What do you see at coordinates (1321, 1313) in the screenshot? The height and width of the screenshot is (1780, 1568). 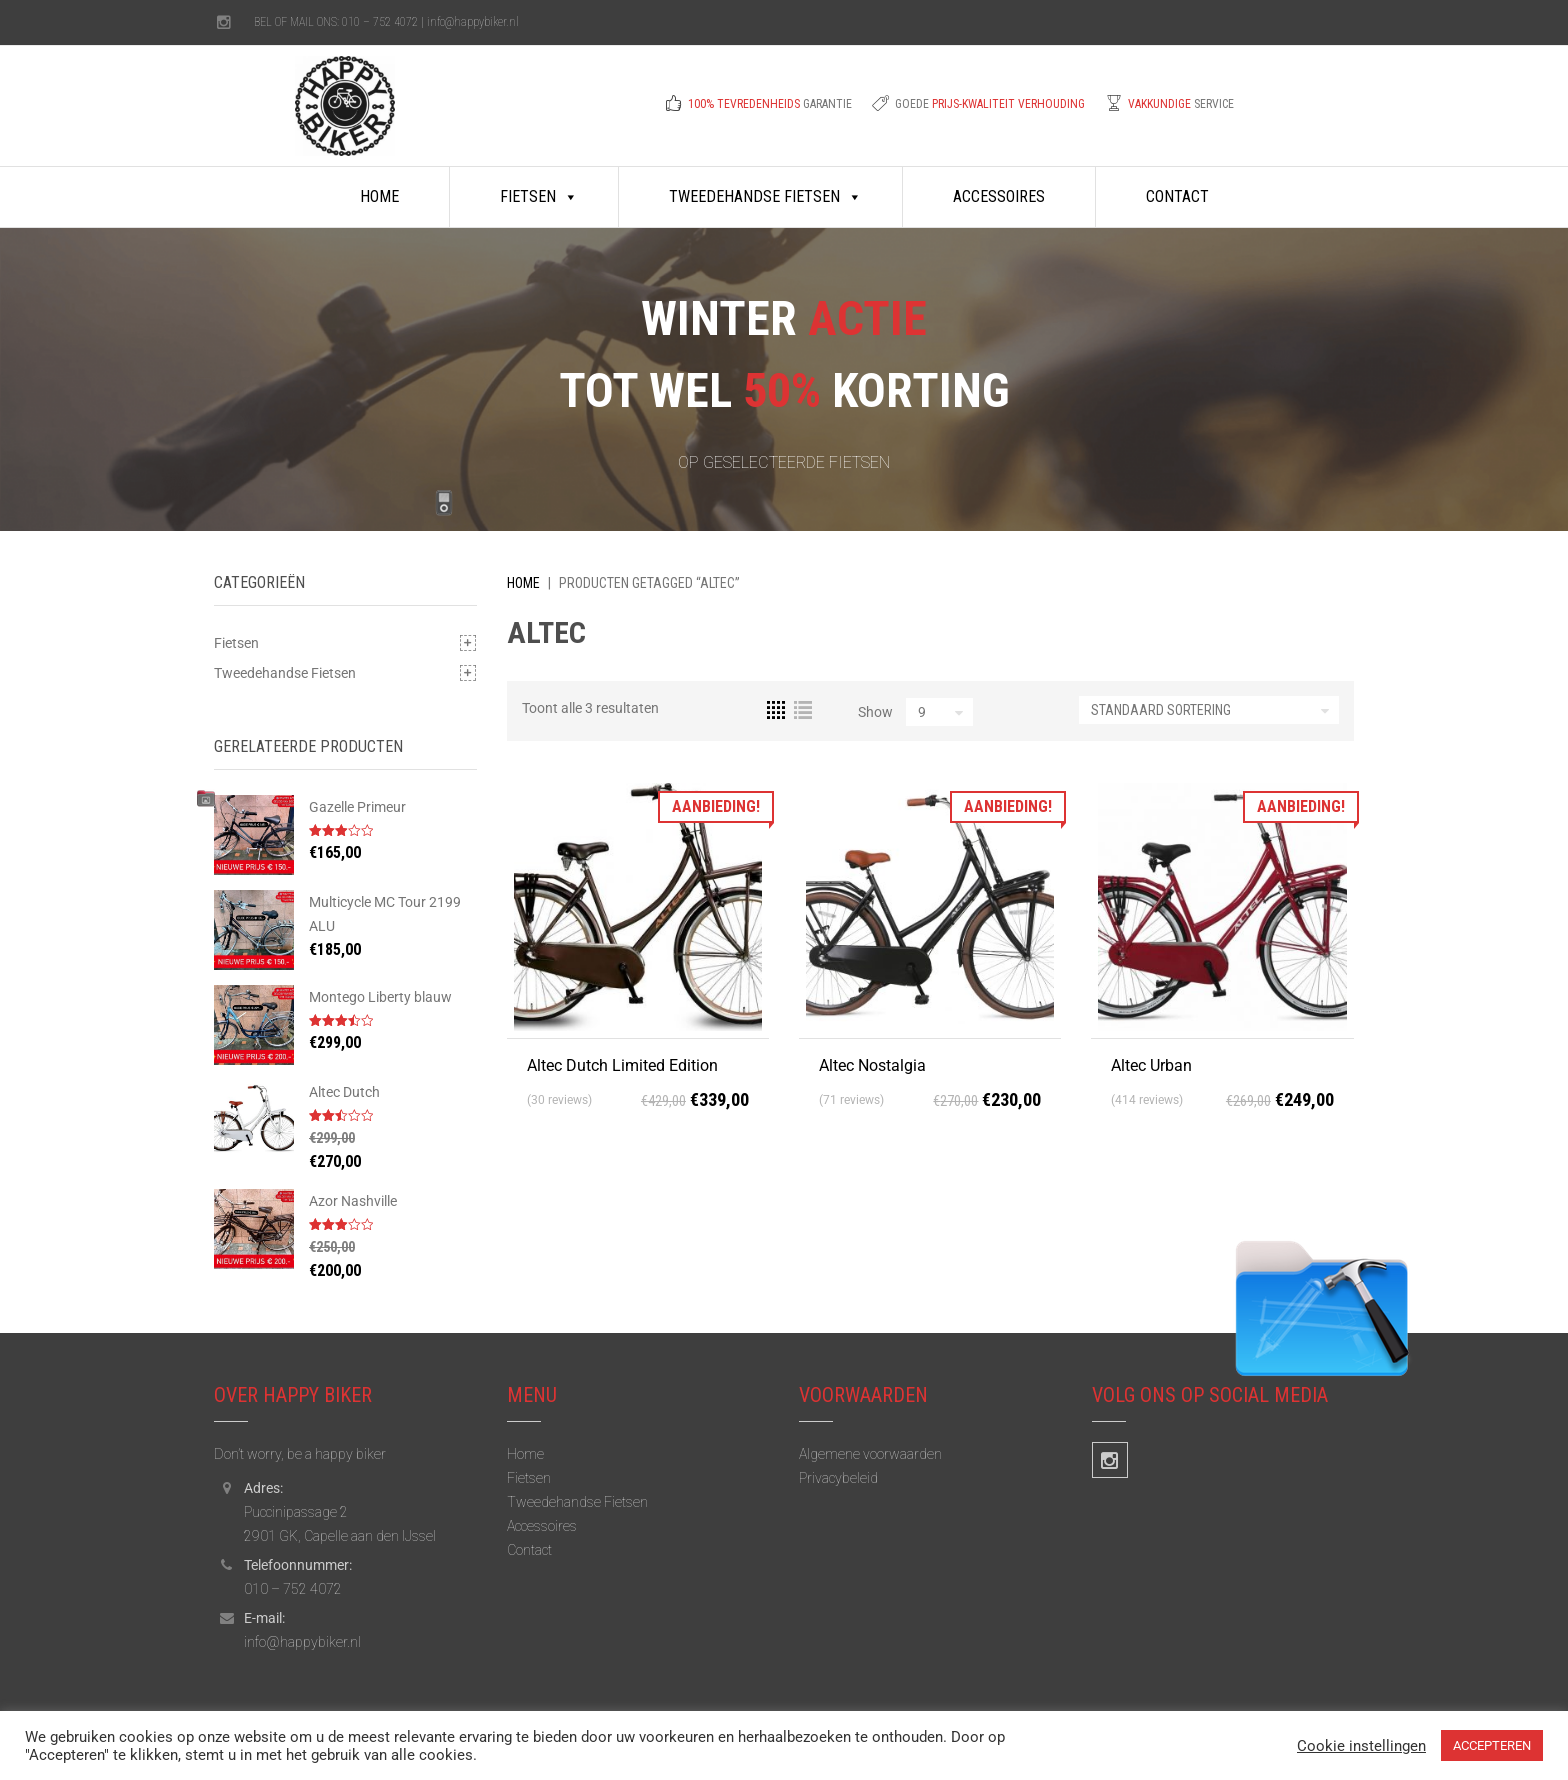 I see `open xcode projects folder` at bounding box center [1321, 1313].